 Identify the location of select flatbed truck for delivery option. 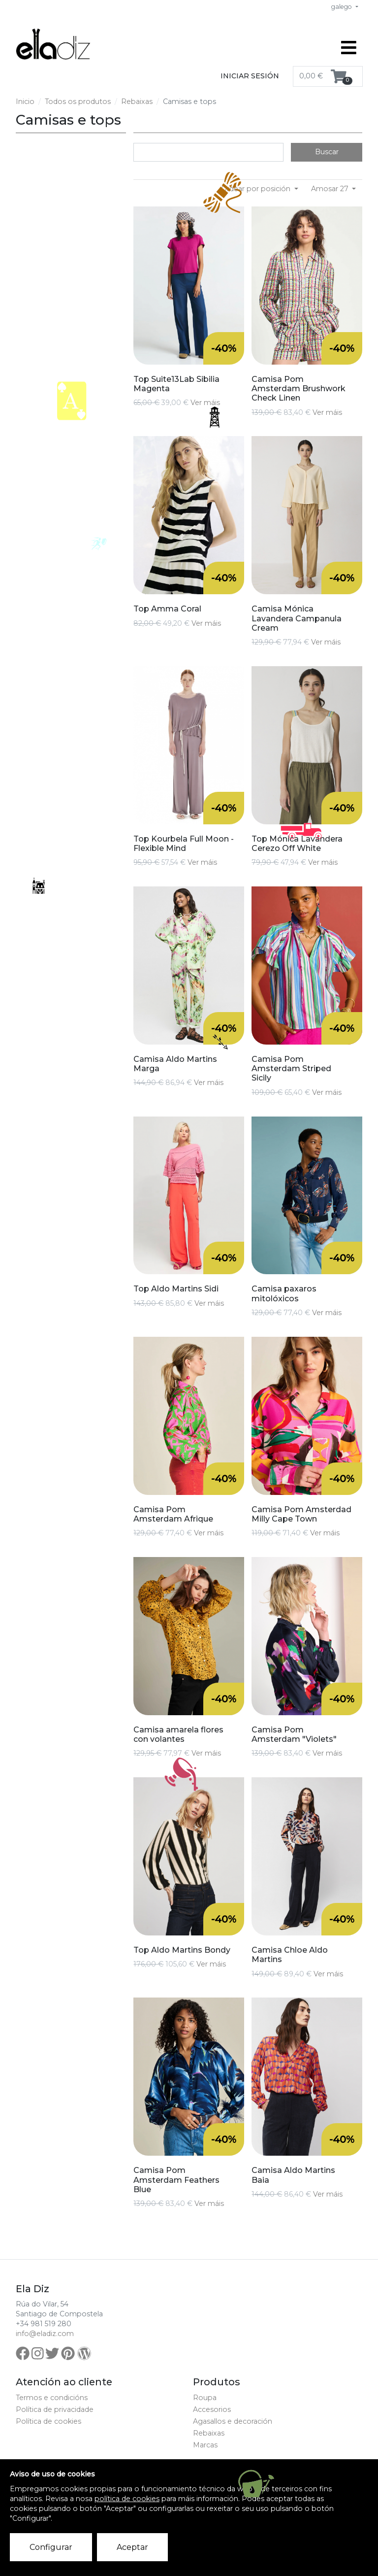
(301, 831).